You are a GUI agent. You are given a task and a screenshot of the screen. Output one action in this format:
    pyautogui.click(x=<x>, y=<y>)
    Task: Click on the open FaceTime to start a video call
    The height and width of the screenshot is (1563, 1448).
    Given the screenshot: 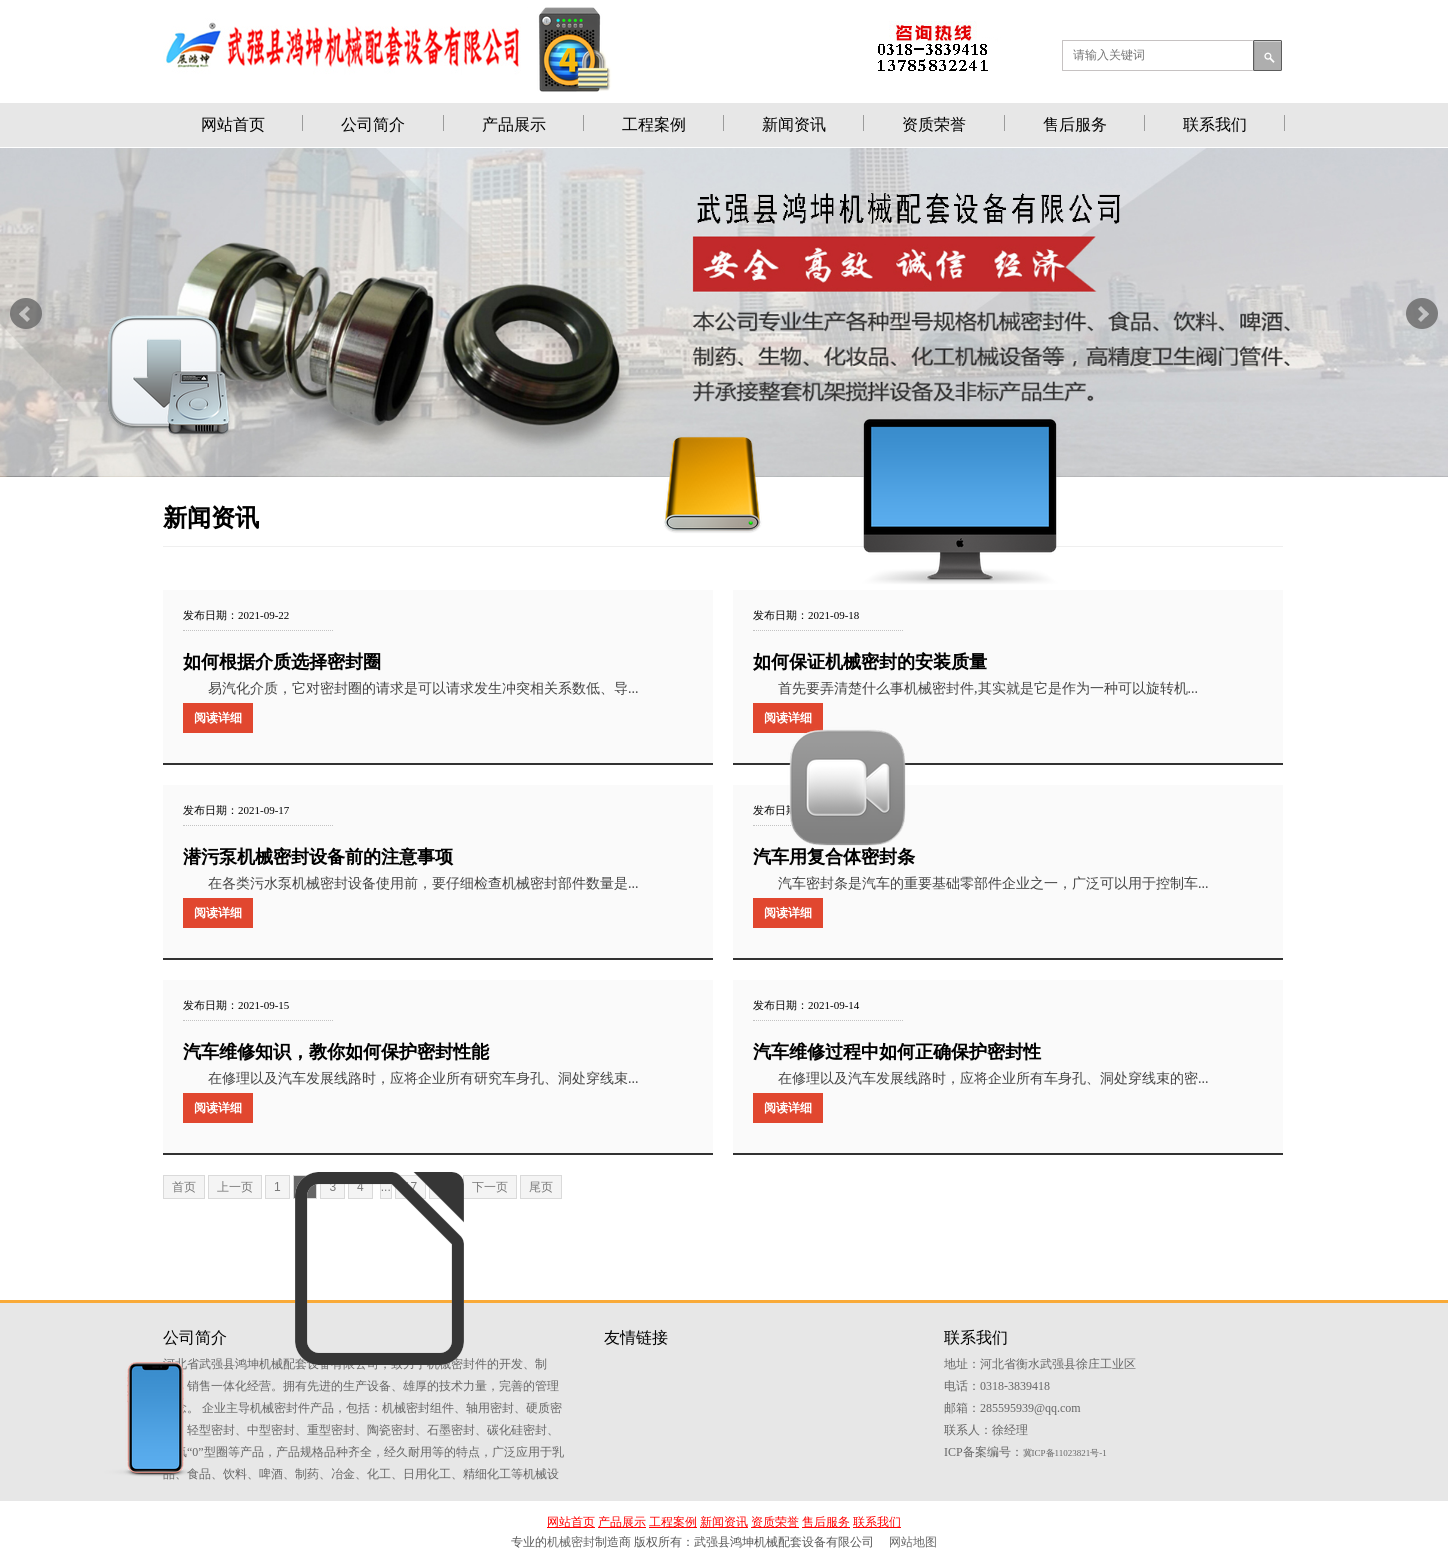 What is the action you would take?
    pyautogui.click(x=847, y=787)
    